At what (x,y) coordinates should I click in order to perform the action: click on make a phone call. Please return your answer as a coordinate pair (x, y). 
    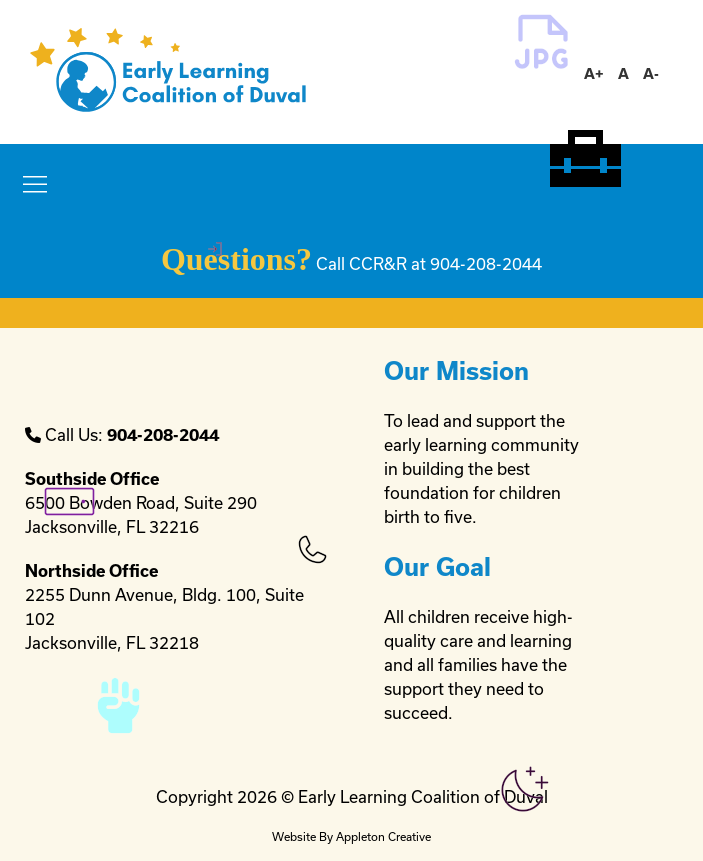
    Looking at the image, I should click on (312, 550).